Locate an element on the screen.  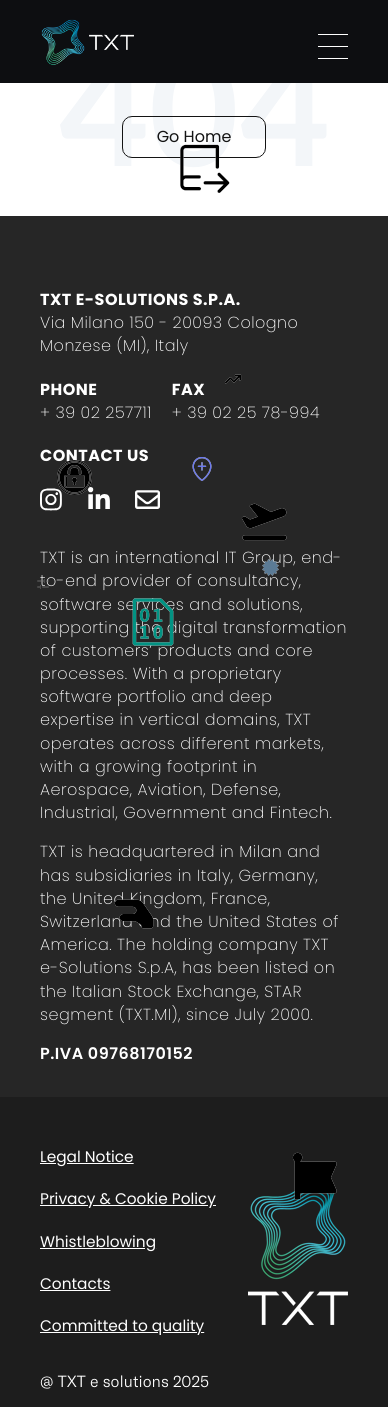
view or open a binary file is located at coordinates (153, 622).